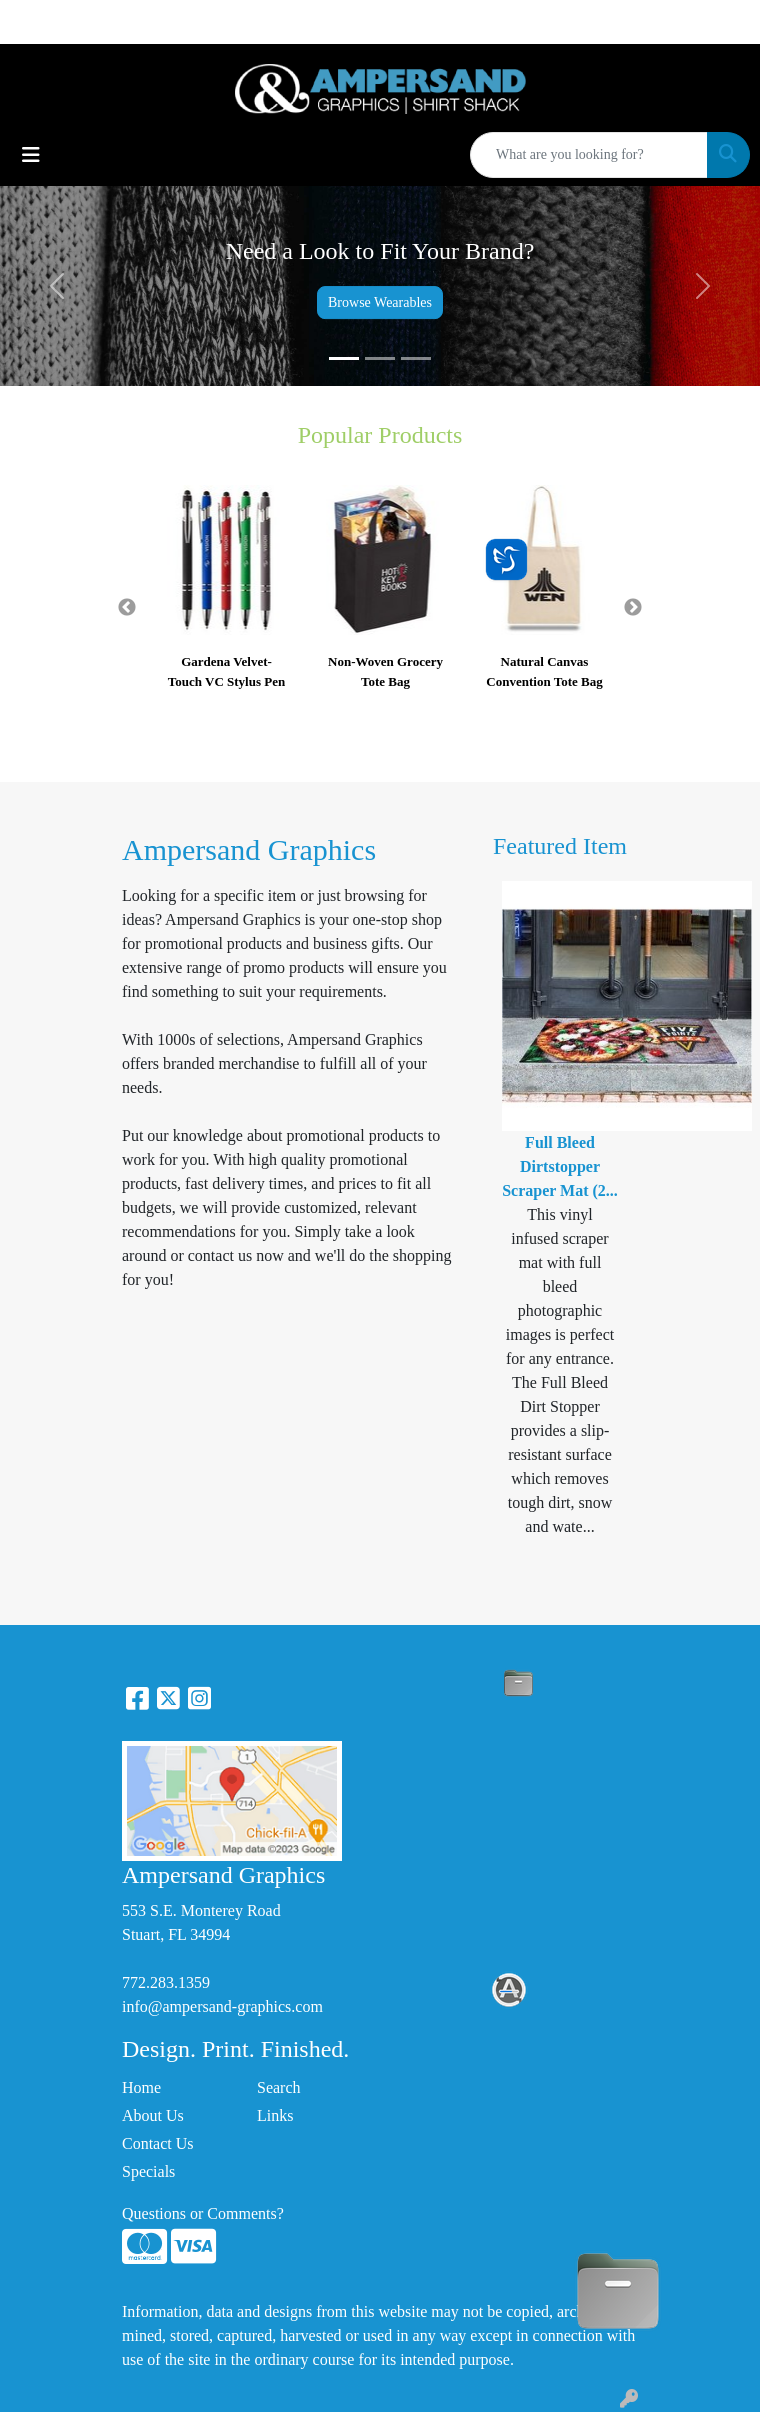 The height and width of the screenshot is (2412, 760). I want to click on launch lubuntu application, so click(506, 559).